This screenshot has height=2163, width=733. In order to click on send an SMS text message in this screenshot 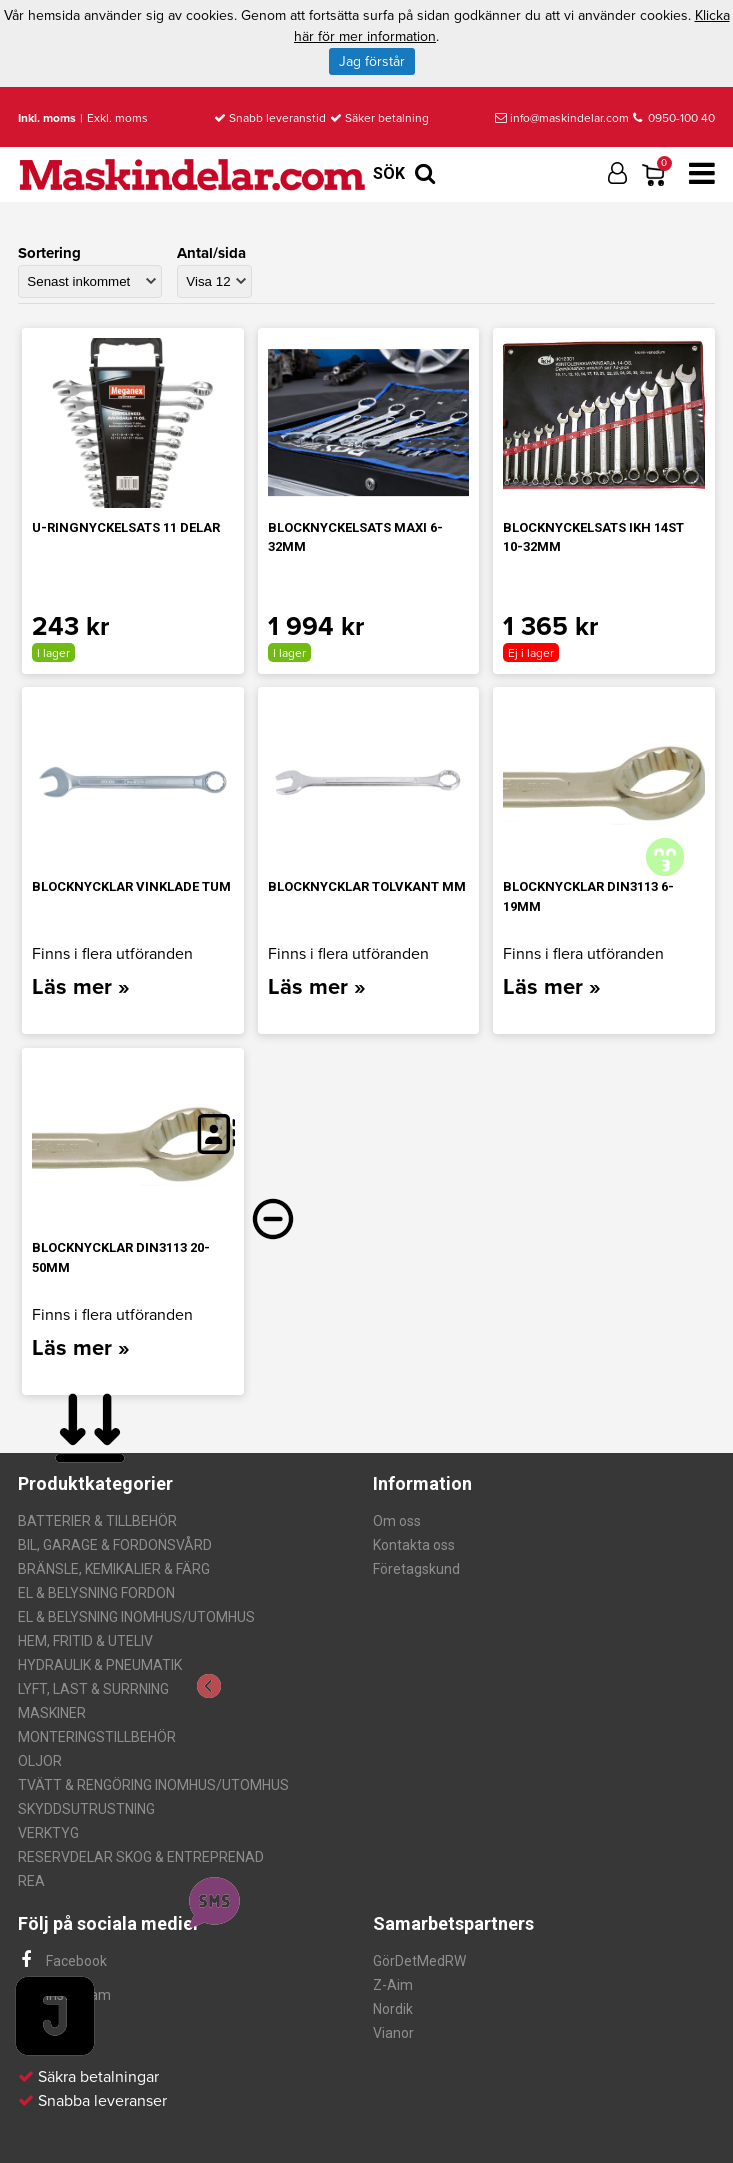, I will do `click(214, 1902)`.